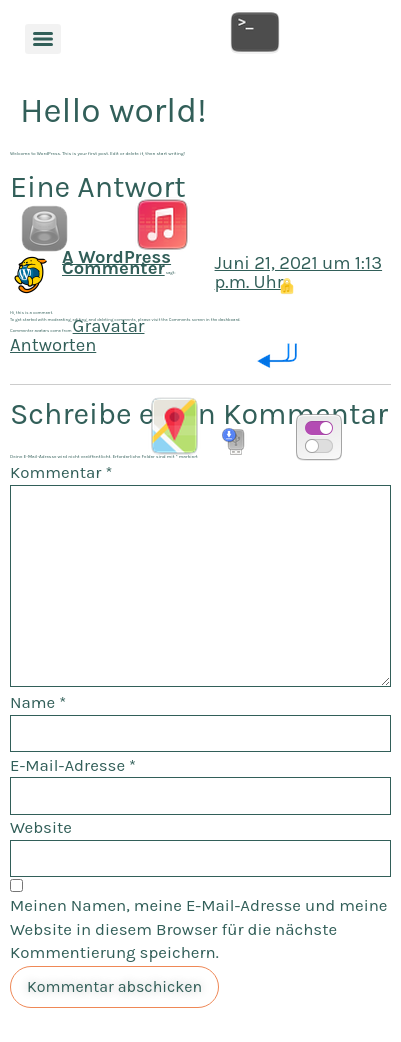  What do you see at coordinates (174, 425) in the screenshot?
I see `a google earth kml file containing location data` at bounding box center [174, 425].